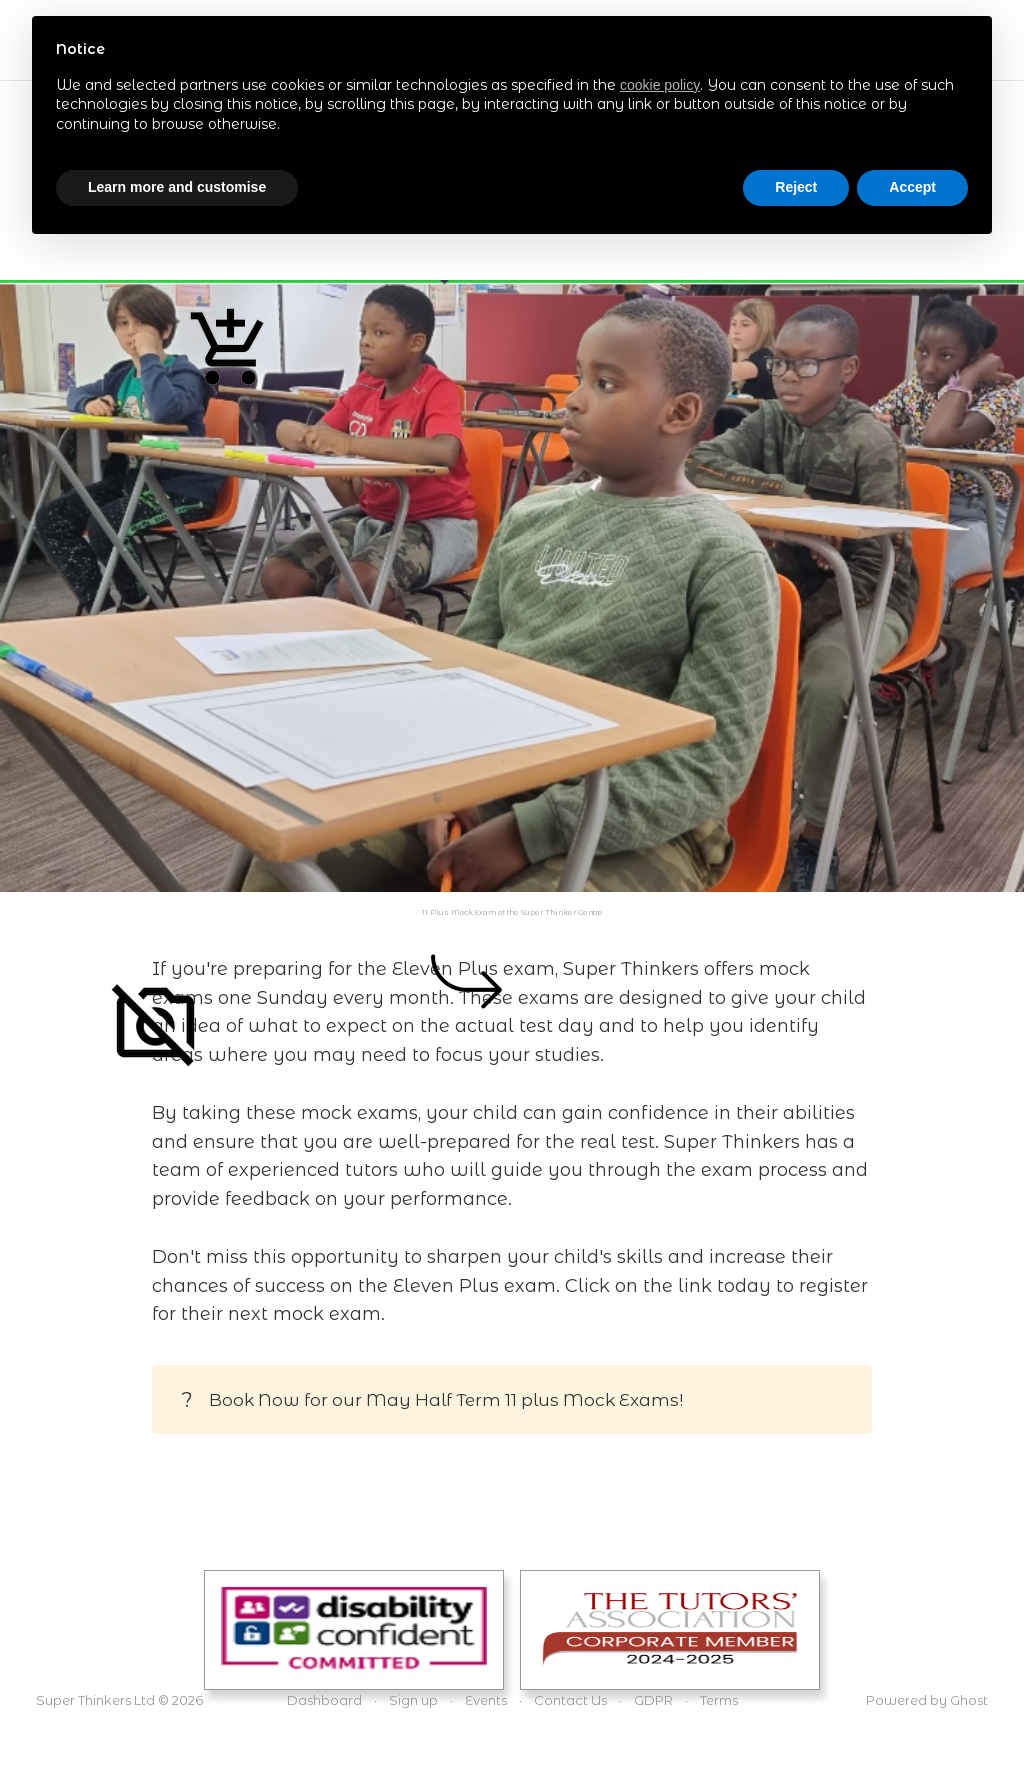  I want to click on photography not allowed in this area, so click(155, 1022).